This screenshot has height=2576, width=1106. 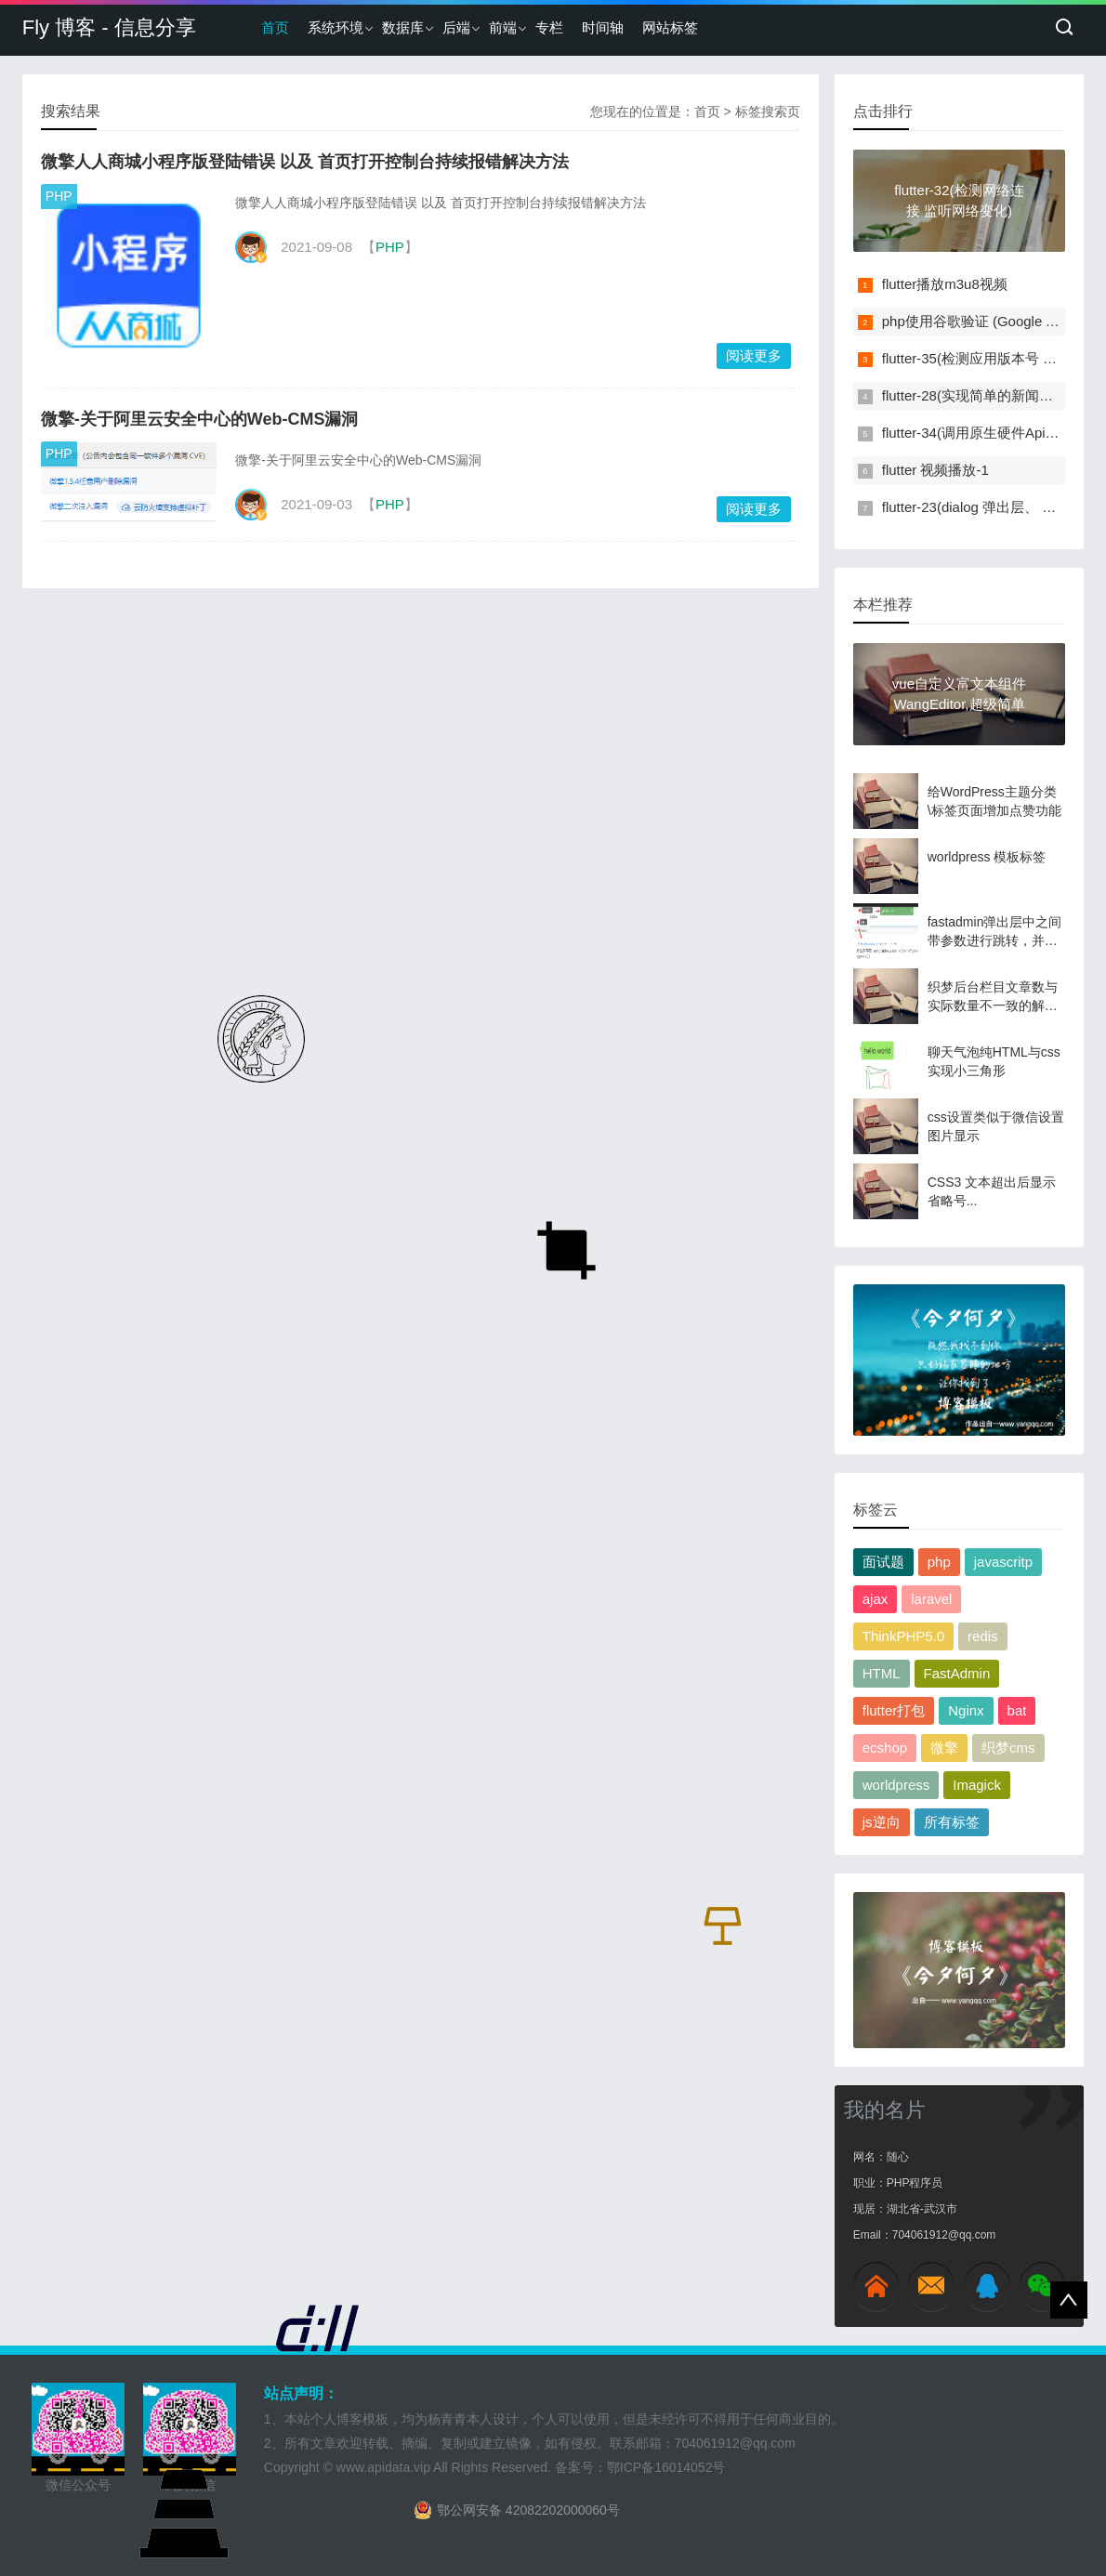 I want to click on open Apple Keynote presentation app, so click(x=722, y=1925).